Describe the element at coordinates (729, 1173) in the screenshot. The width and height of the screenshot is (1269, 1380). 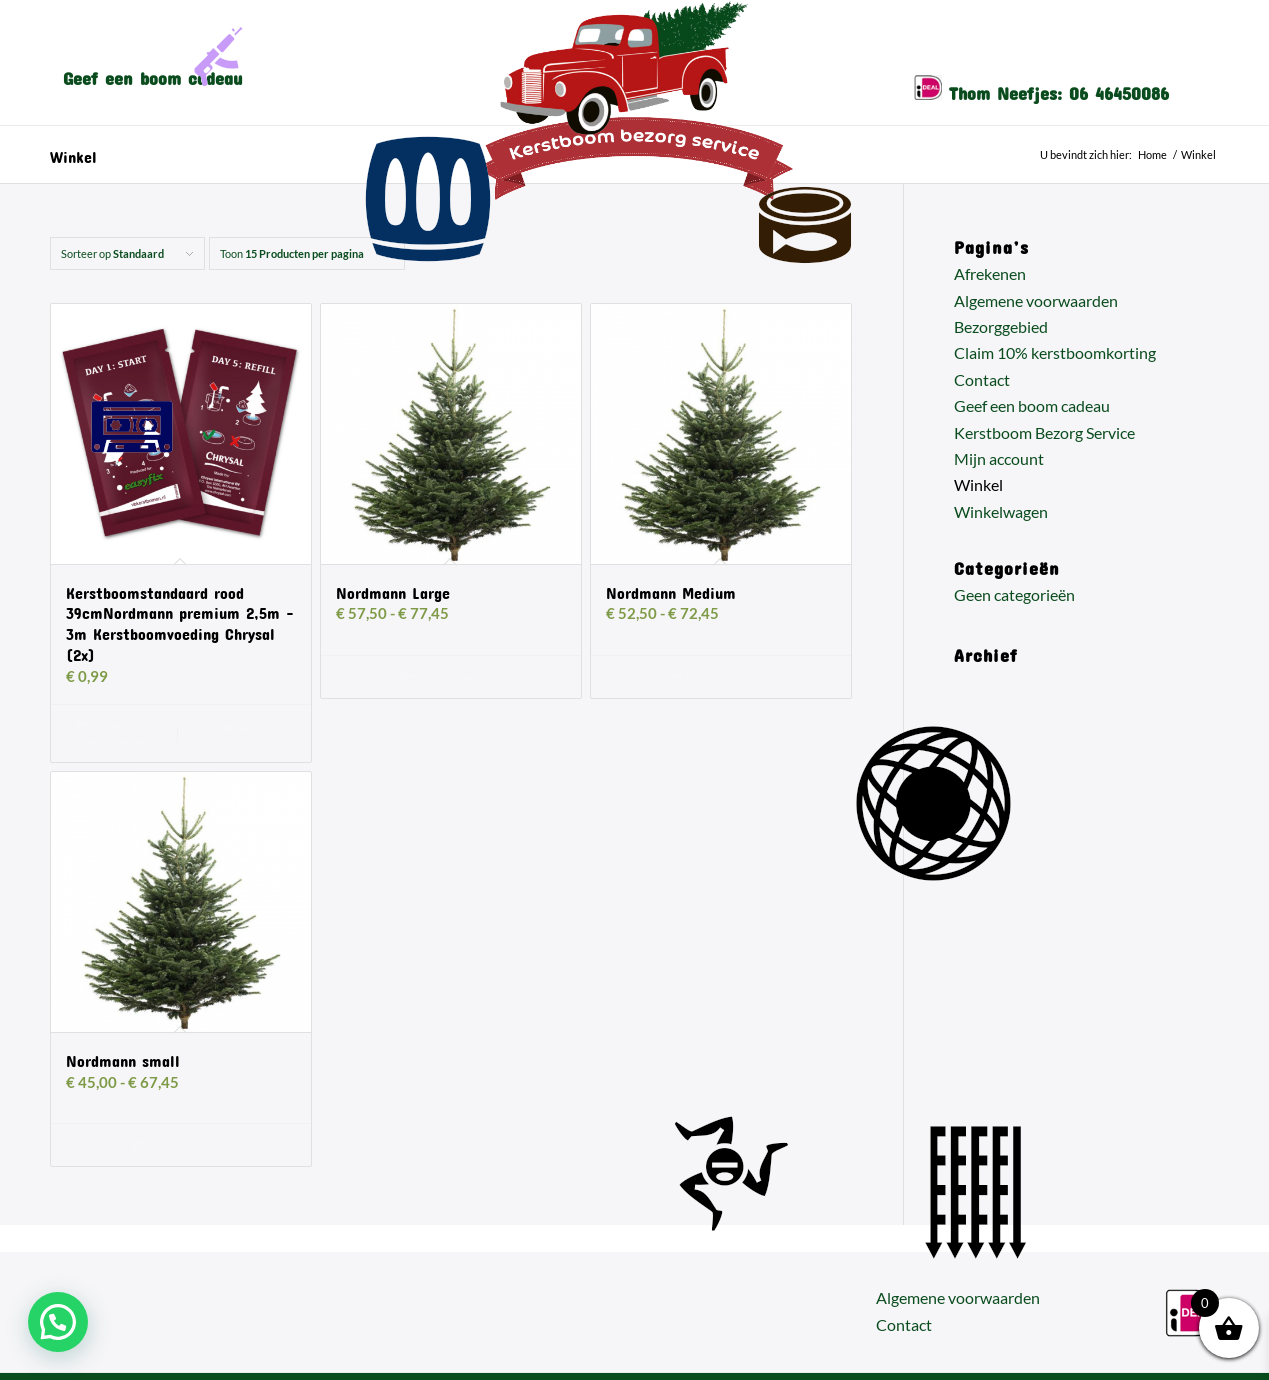
I see `sicilian cultural or regional symbol` at that location.